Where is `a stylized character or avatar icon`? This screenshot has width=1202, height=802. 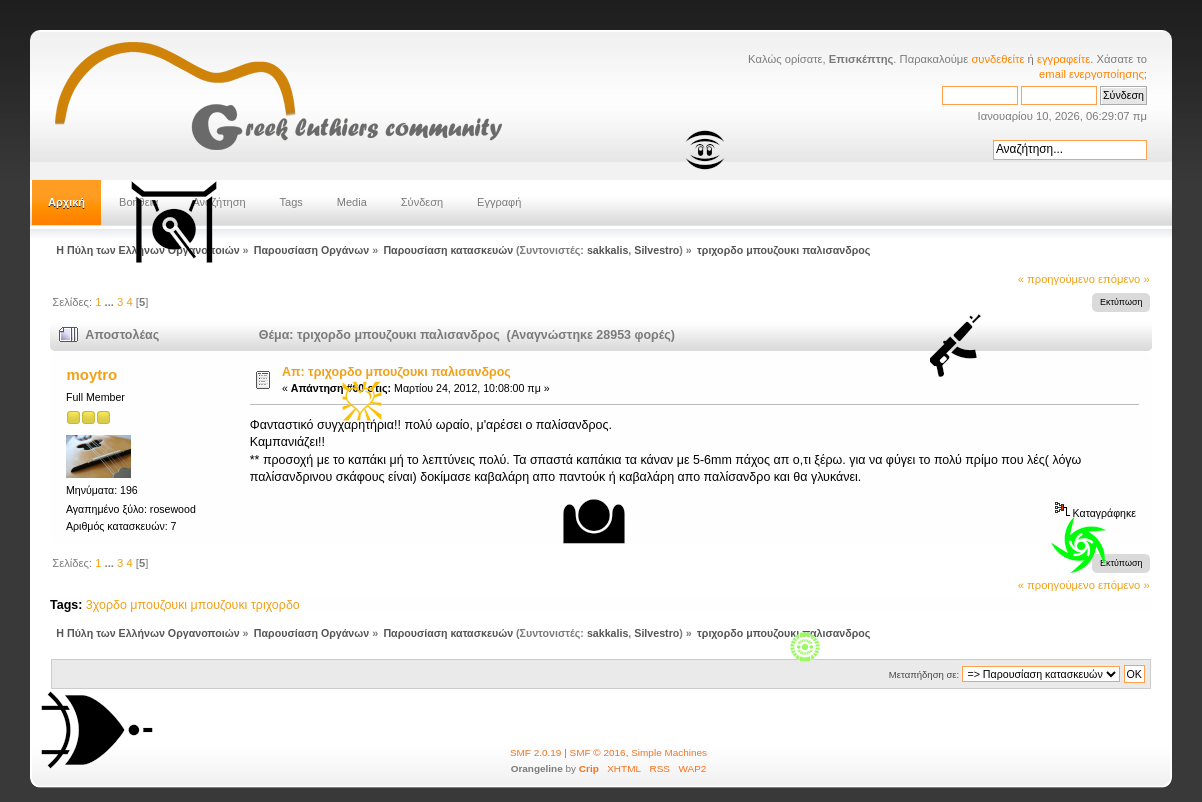 a stylized character or avatar icon is located at coordinates (705, 150).